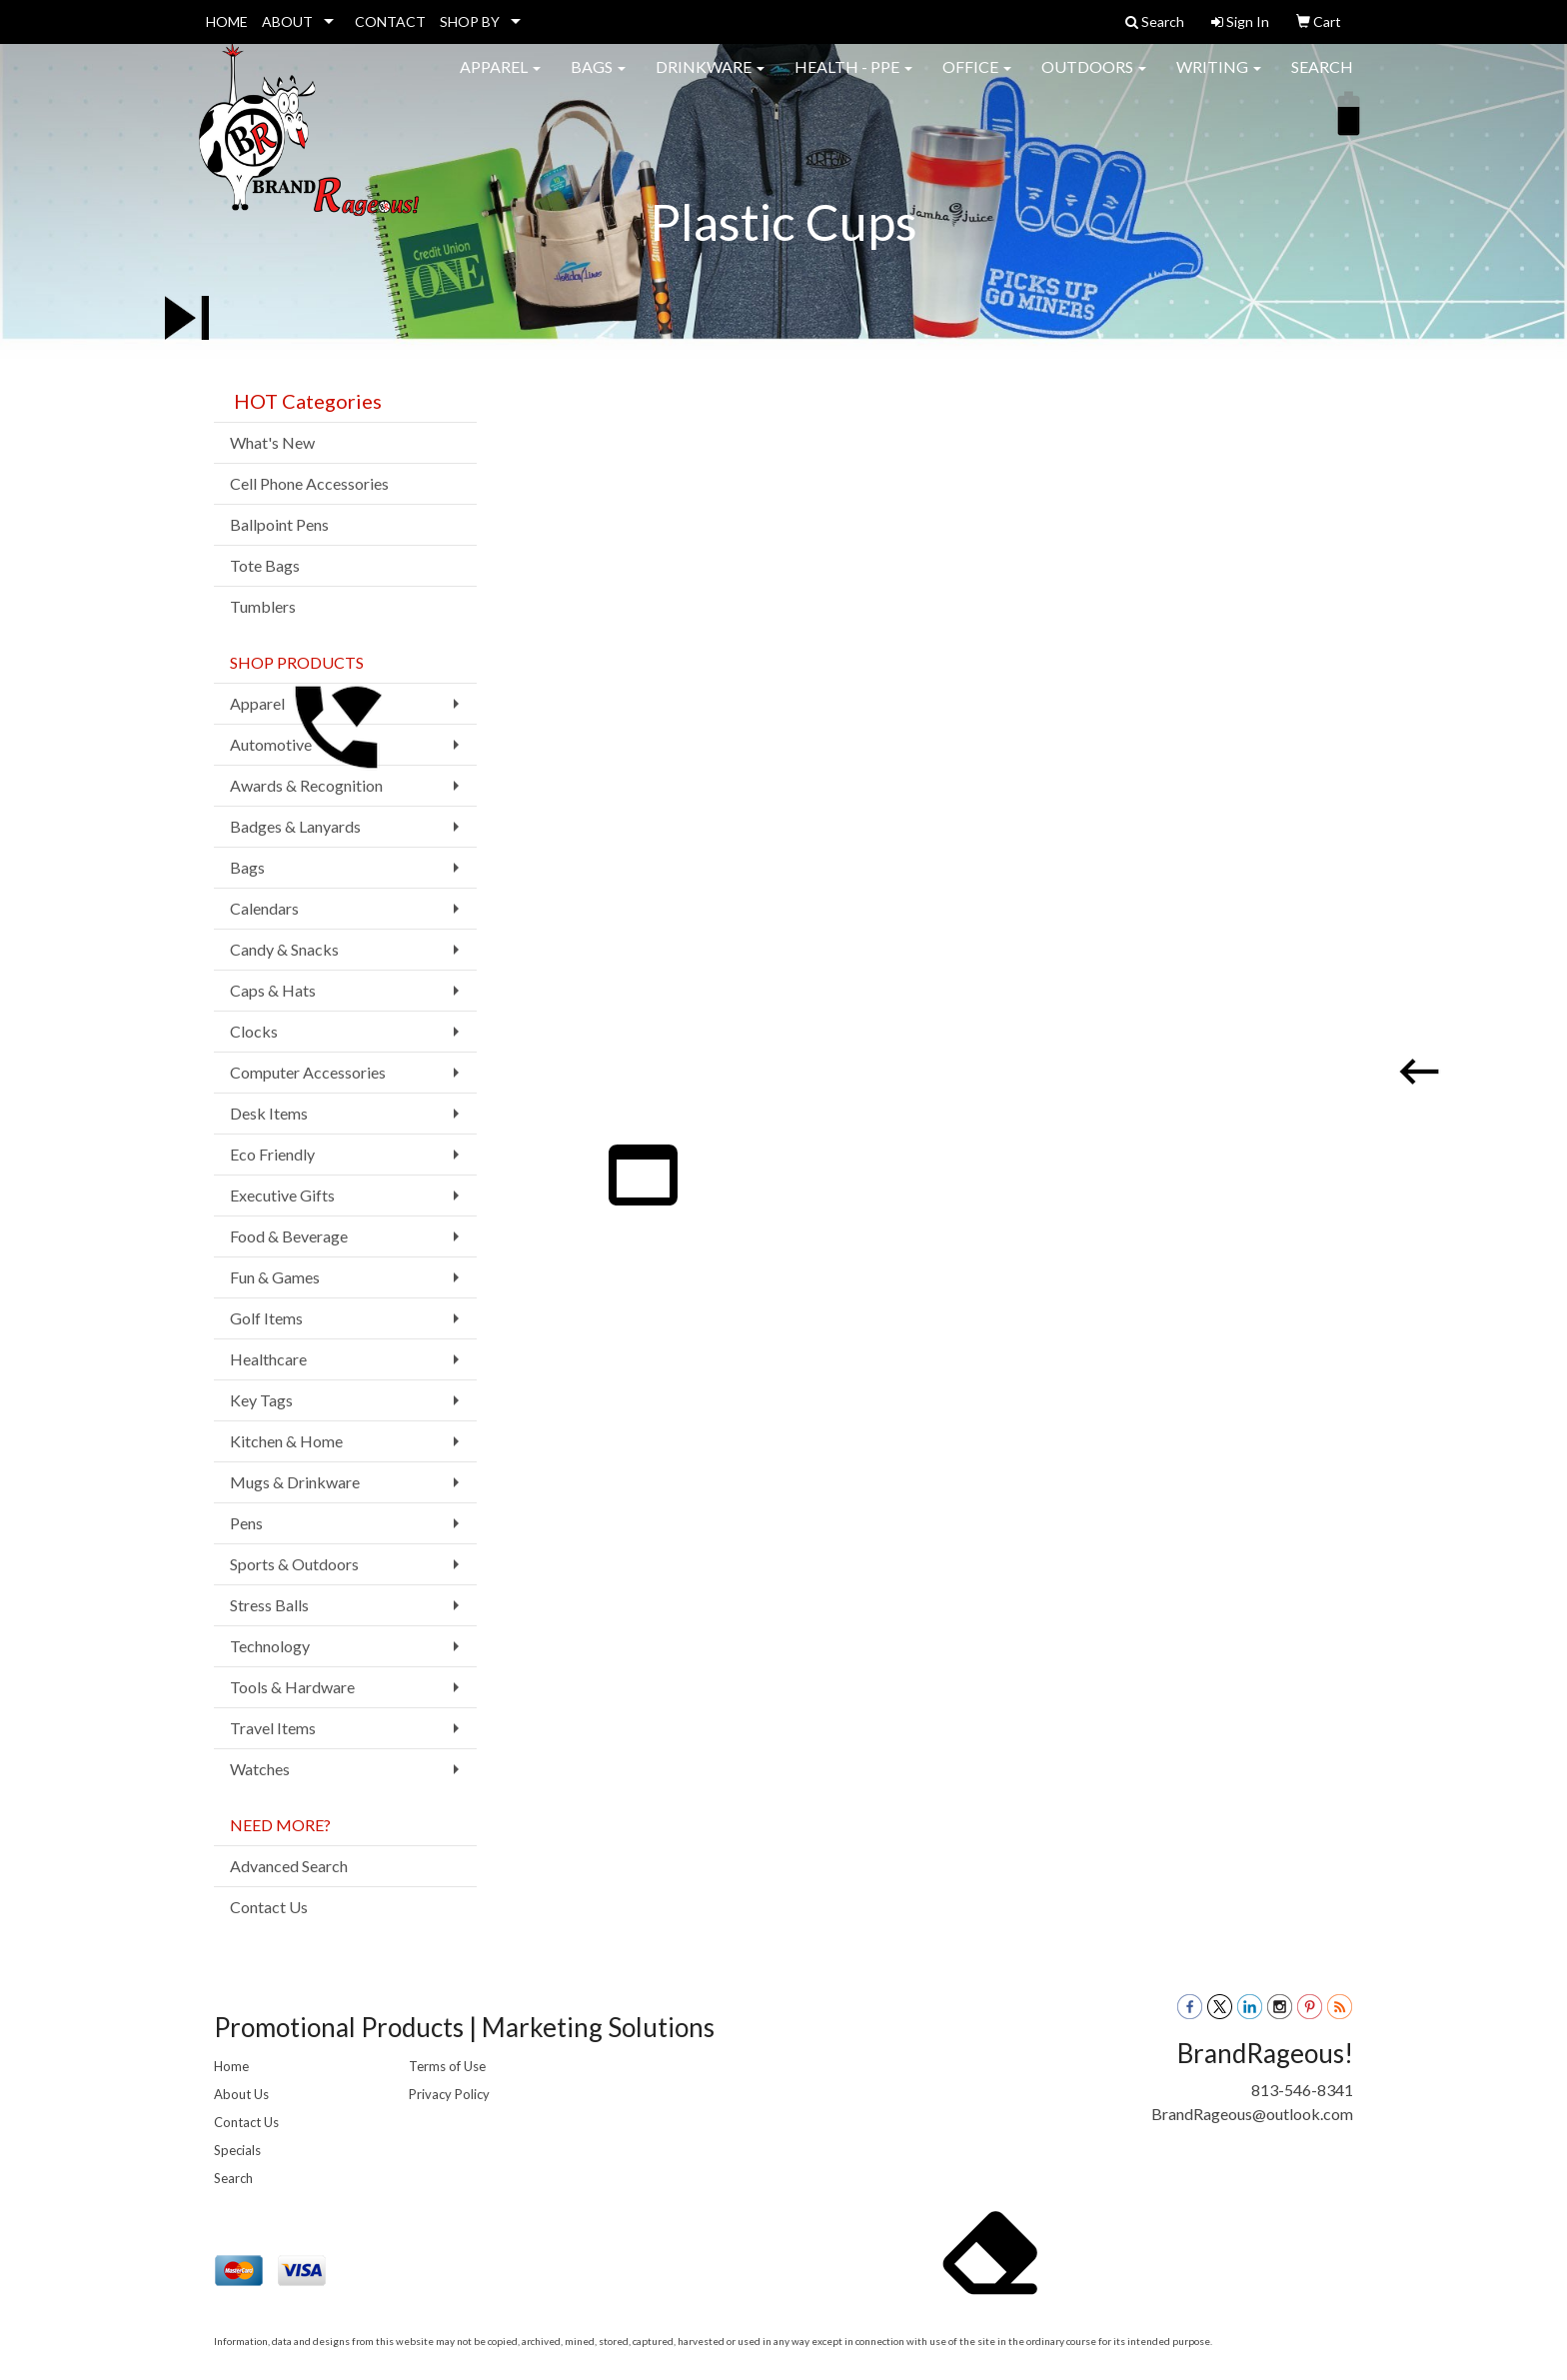 The image size is (1567, 2380). What do you see at coordinates (1419, 1072) in the screenshot?
I see `go back to the previous screen` at bounding box center [1419, 1072].